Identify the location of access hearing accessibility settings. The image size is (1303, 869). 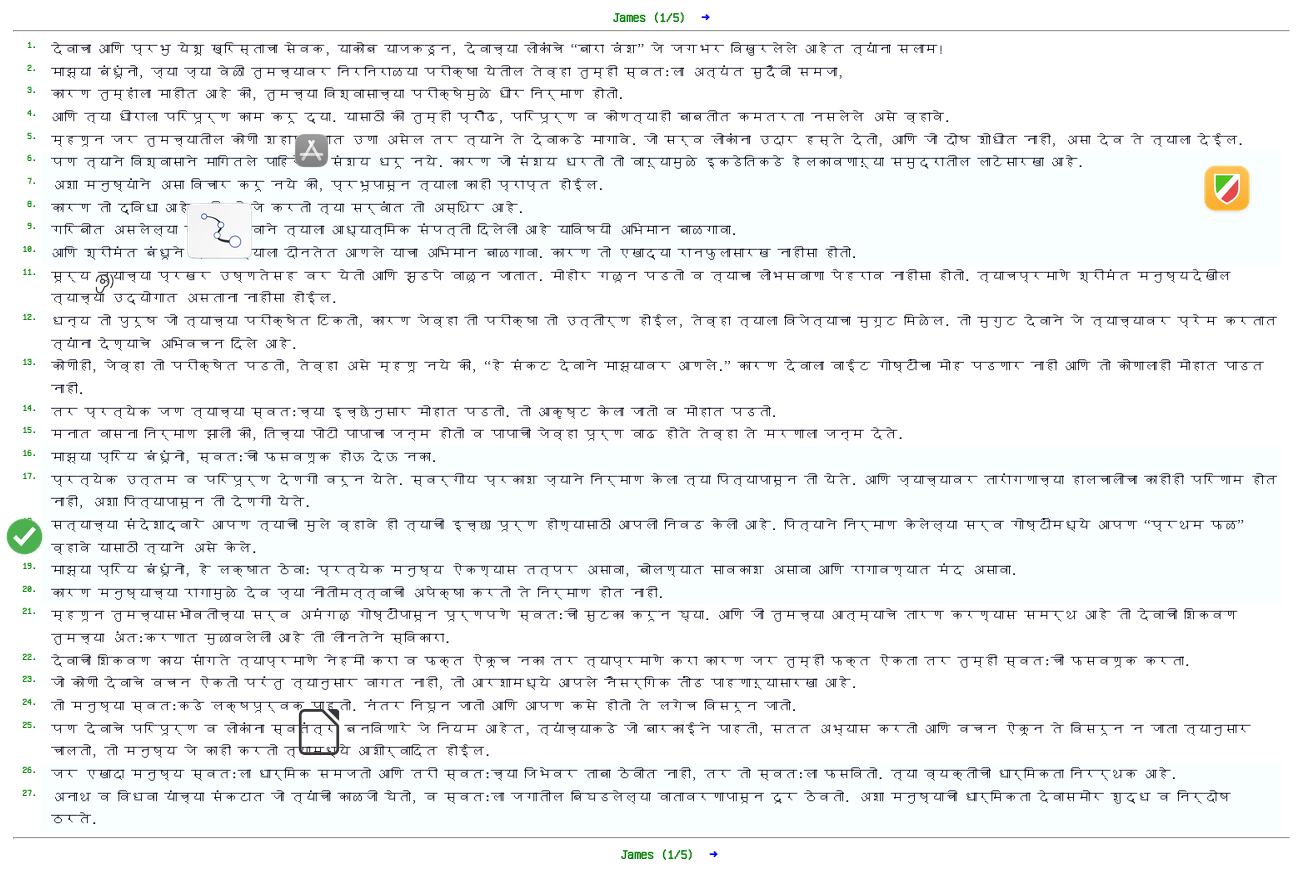
(104, 284).